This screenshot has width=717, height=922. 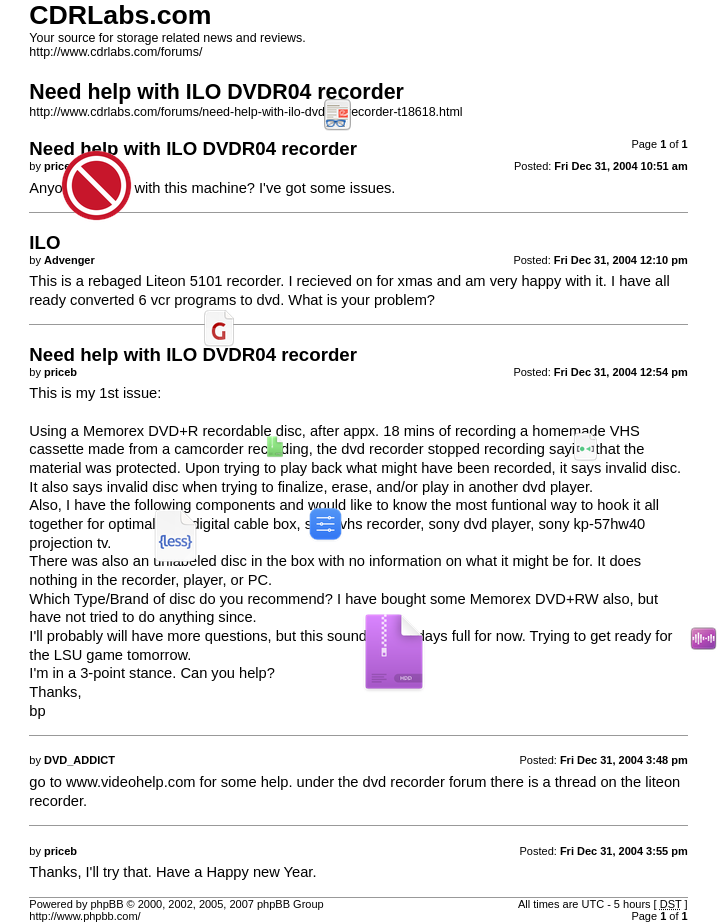 I want to click on a LESS stylesheet file, so click(x=175, y=535).